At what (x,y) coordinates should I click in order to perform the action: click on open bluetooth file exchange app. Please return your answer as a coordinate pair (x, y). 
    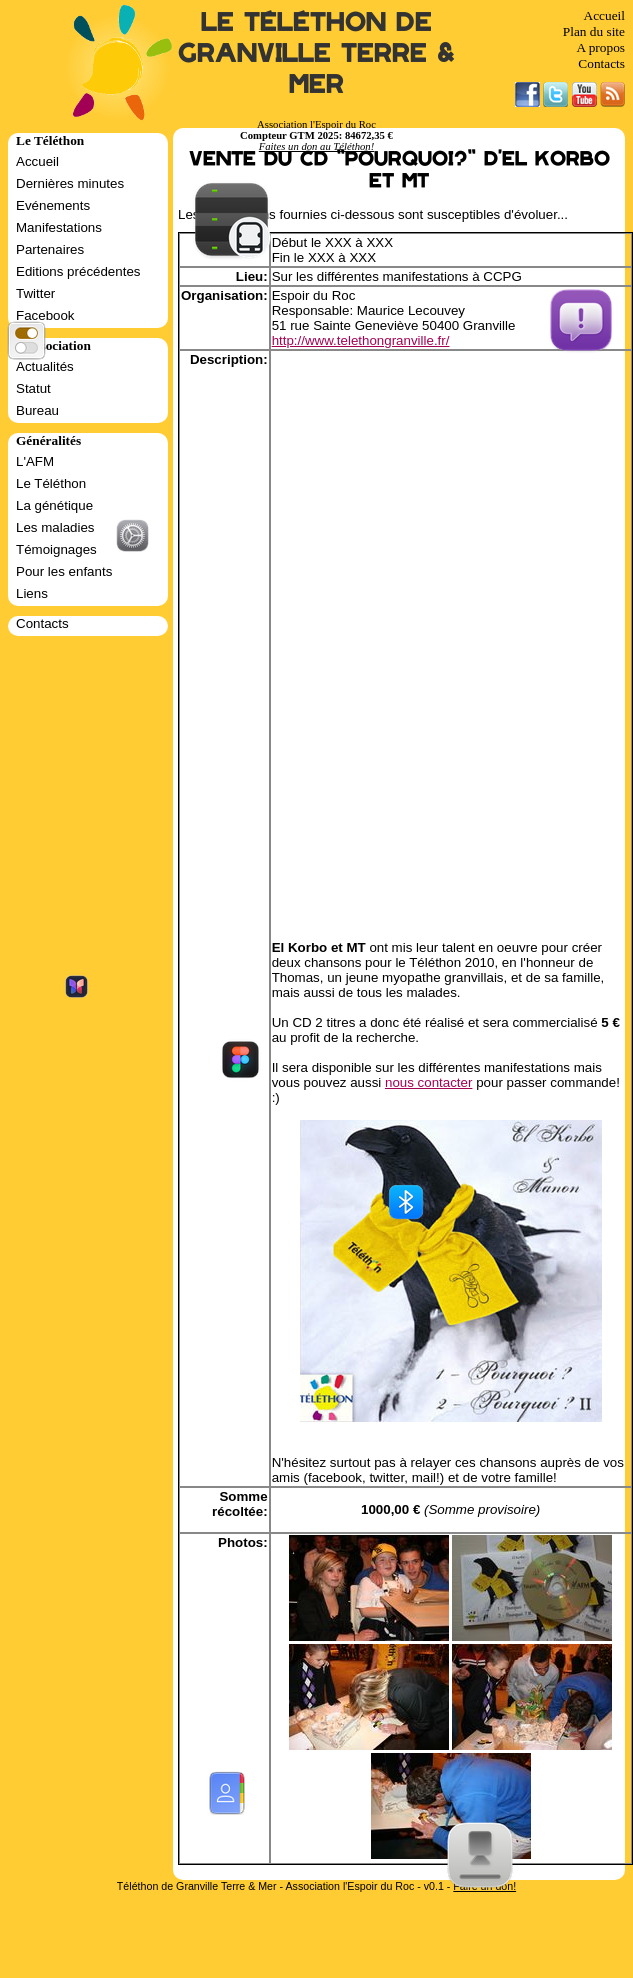
    Looking at the image, I should click on (406, 1202).